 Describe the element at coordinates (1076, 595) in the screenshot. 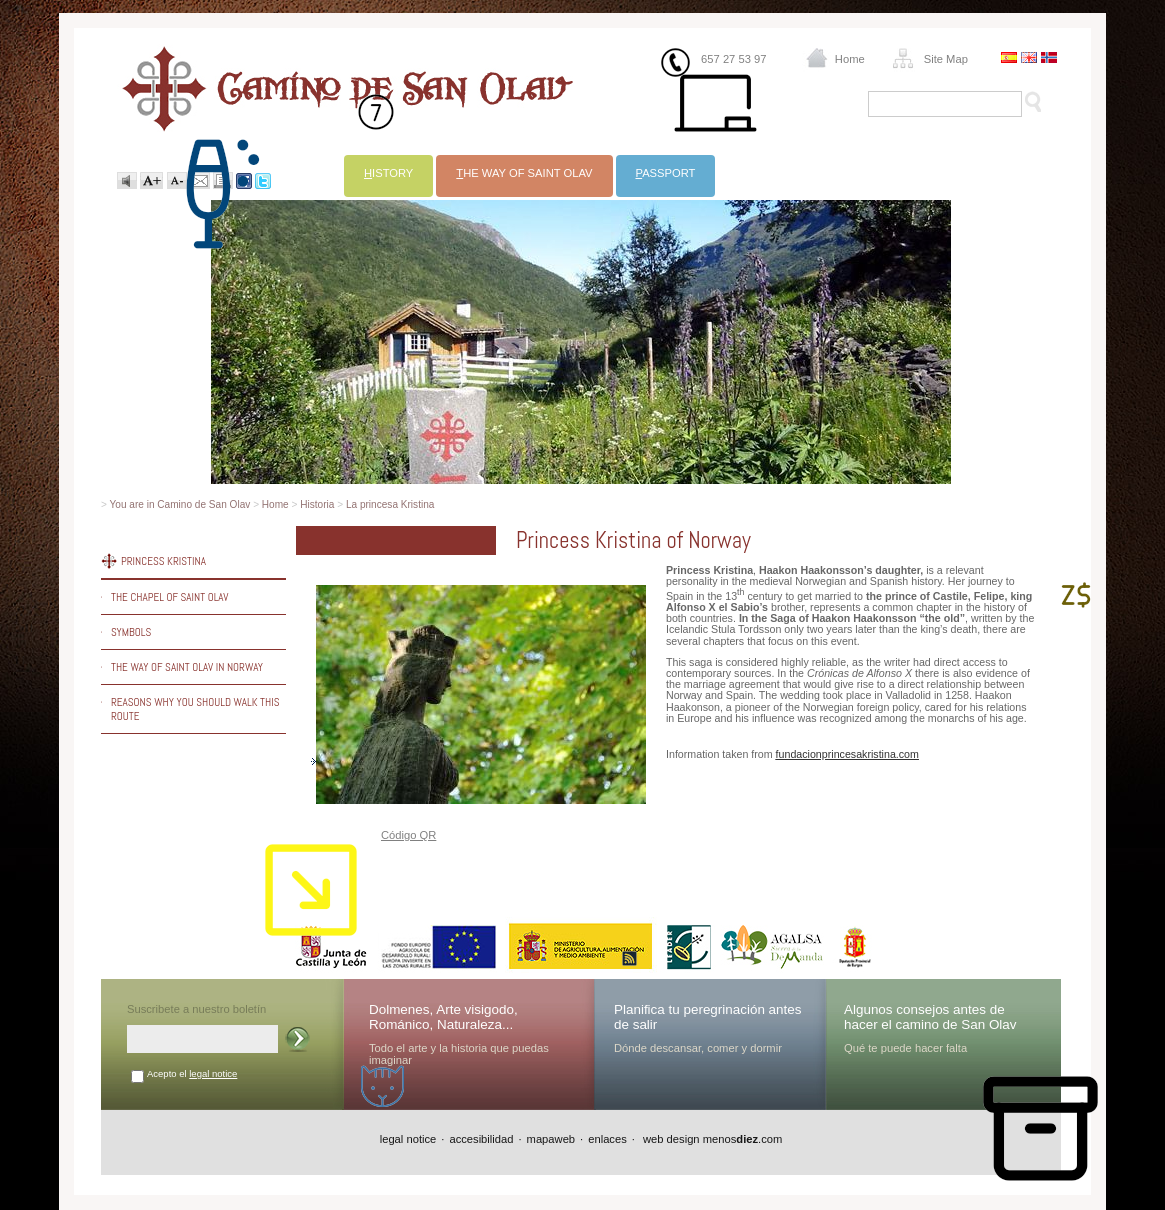

I see `indicates zimbabwean dollar currency` at that location.